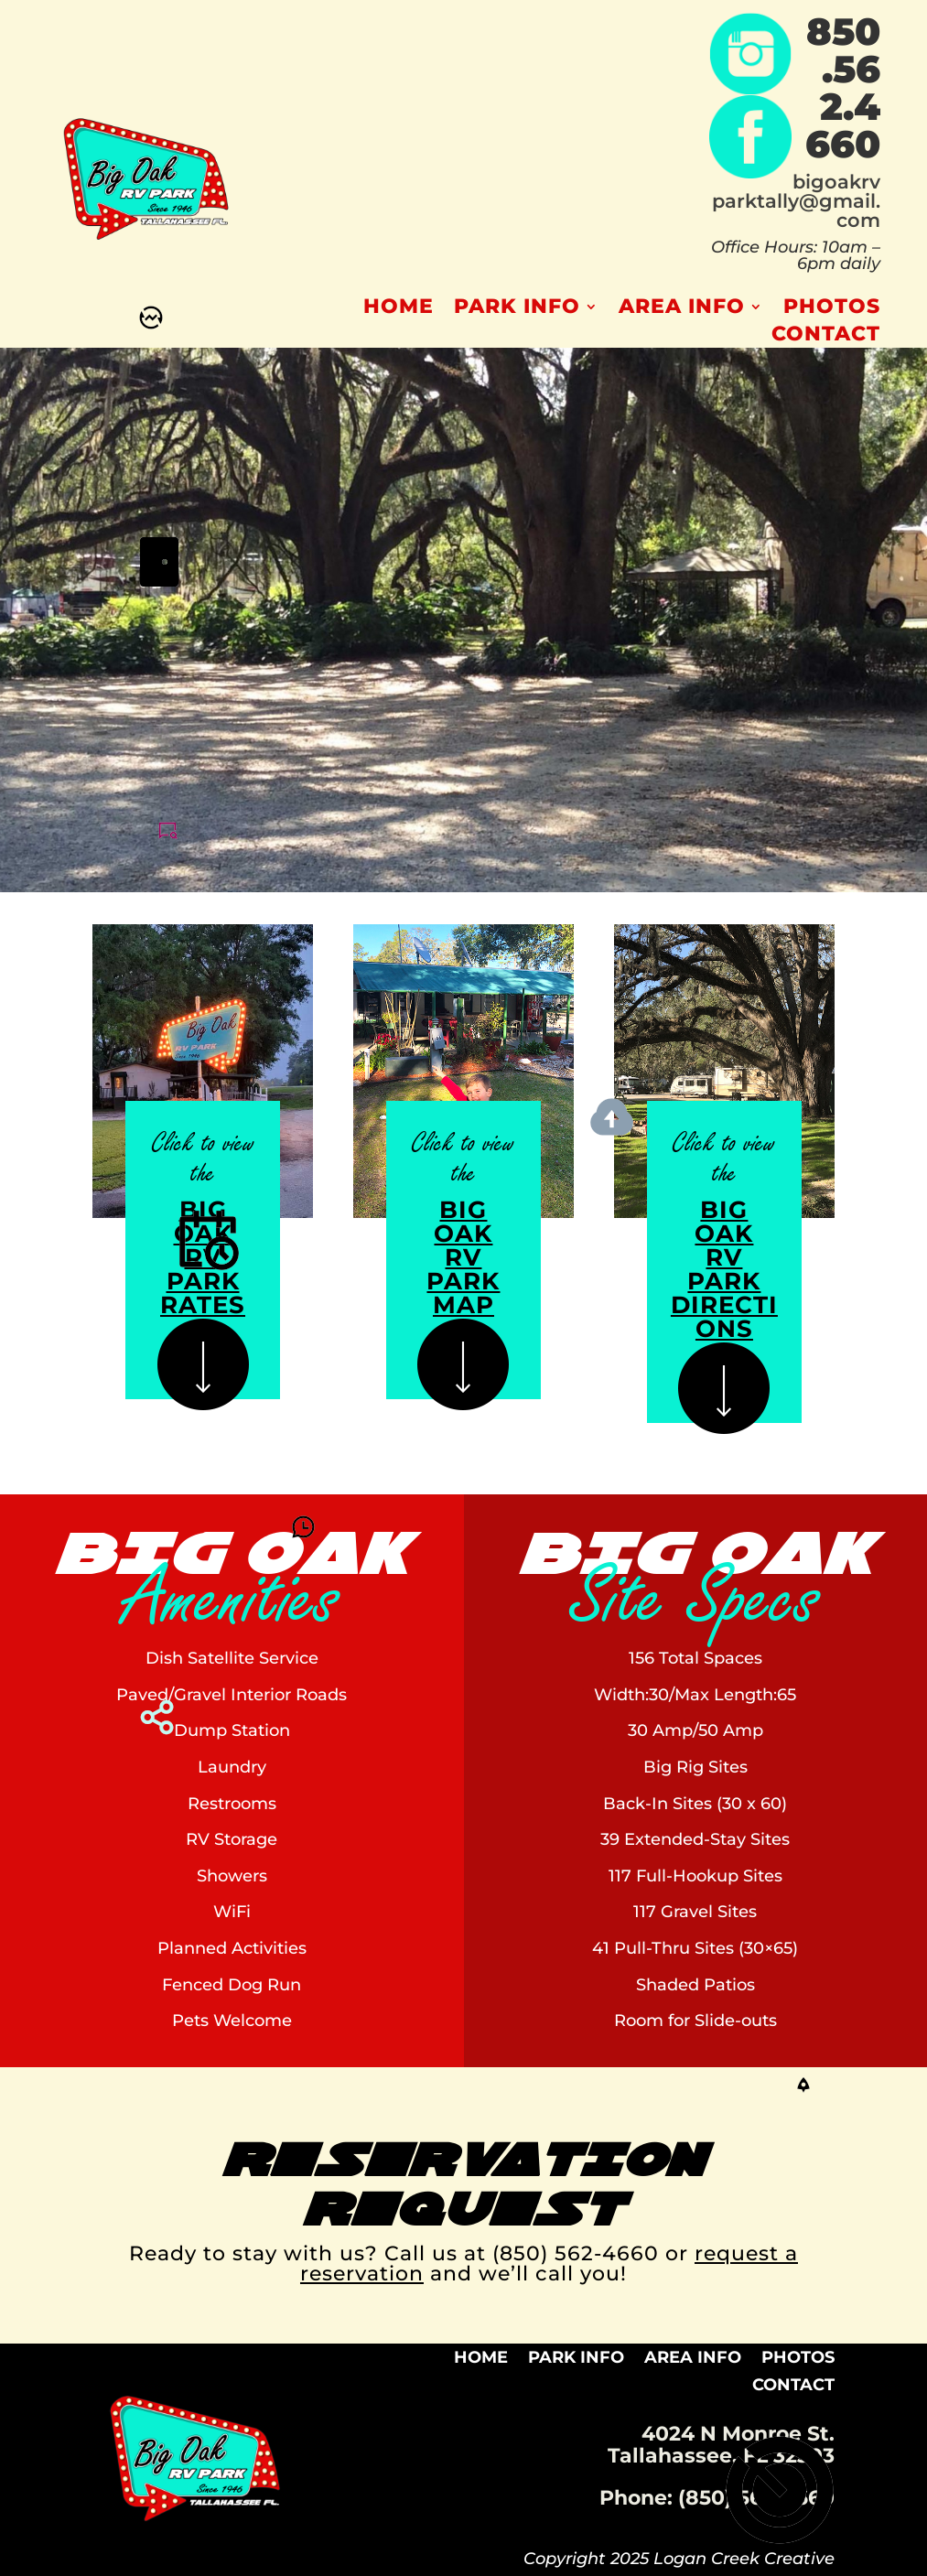  Describe the element at coordinates (159, 562) in the screenshot. I see `exit or log out of the application` at that location.